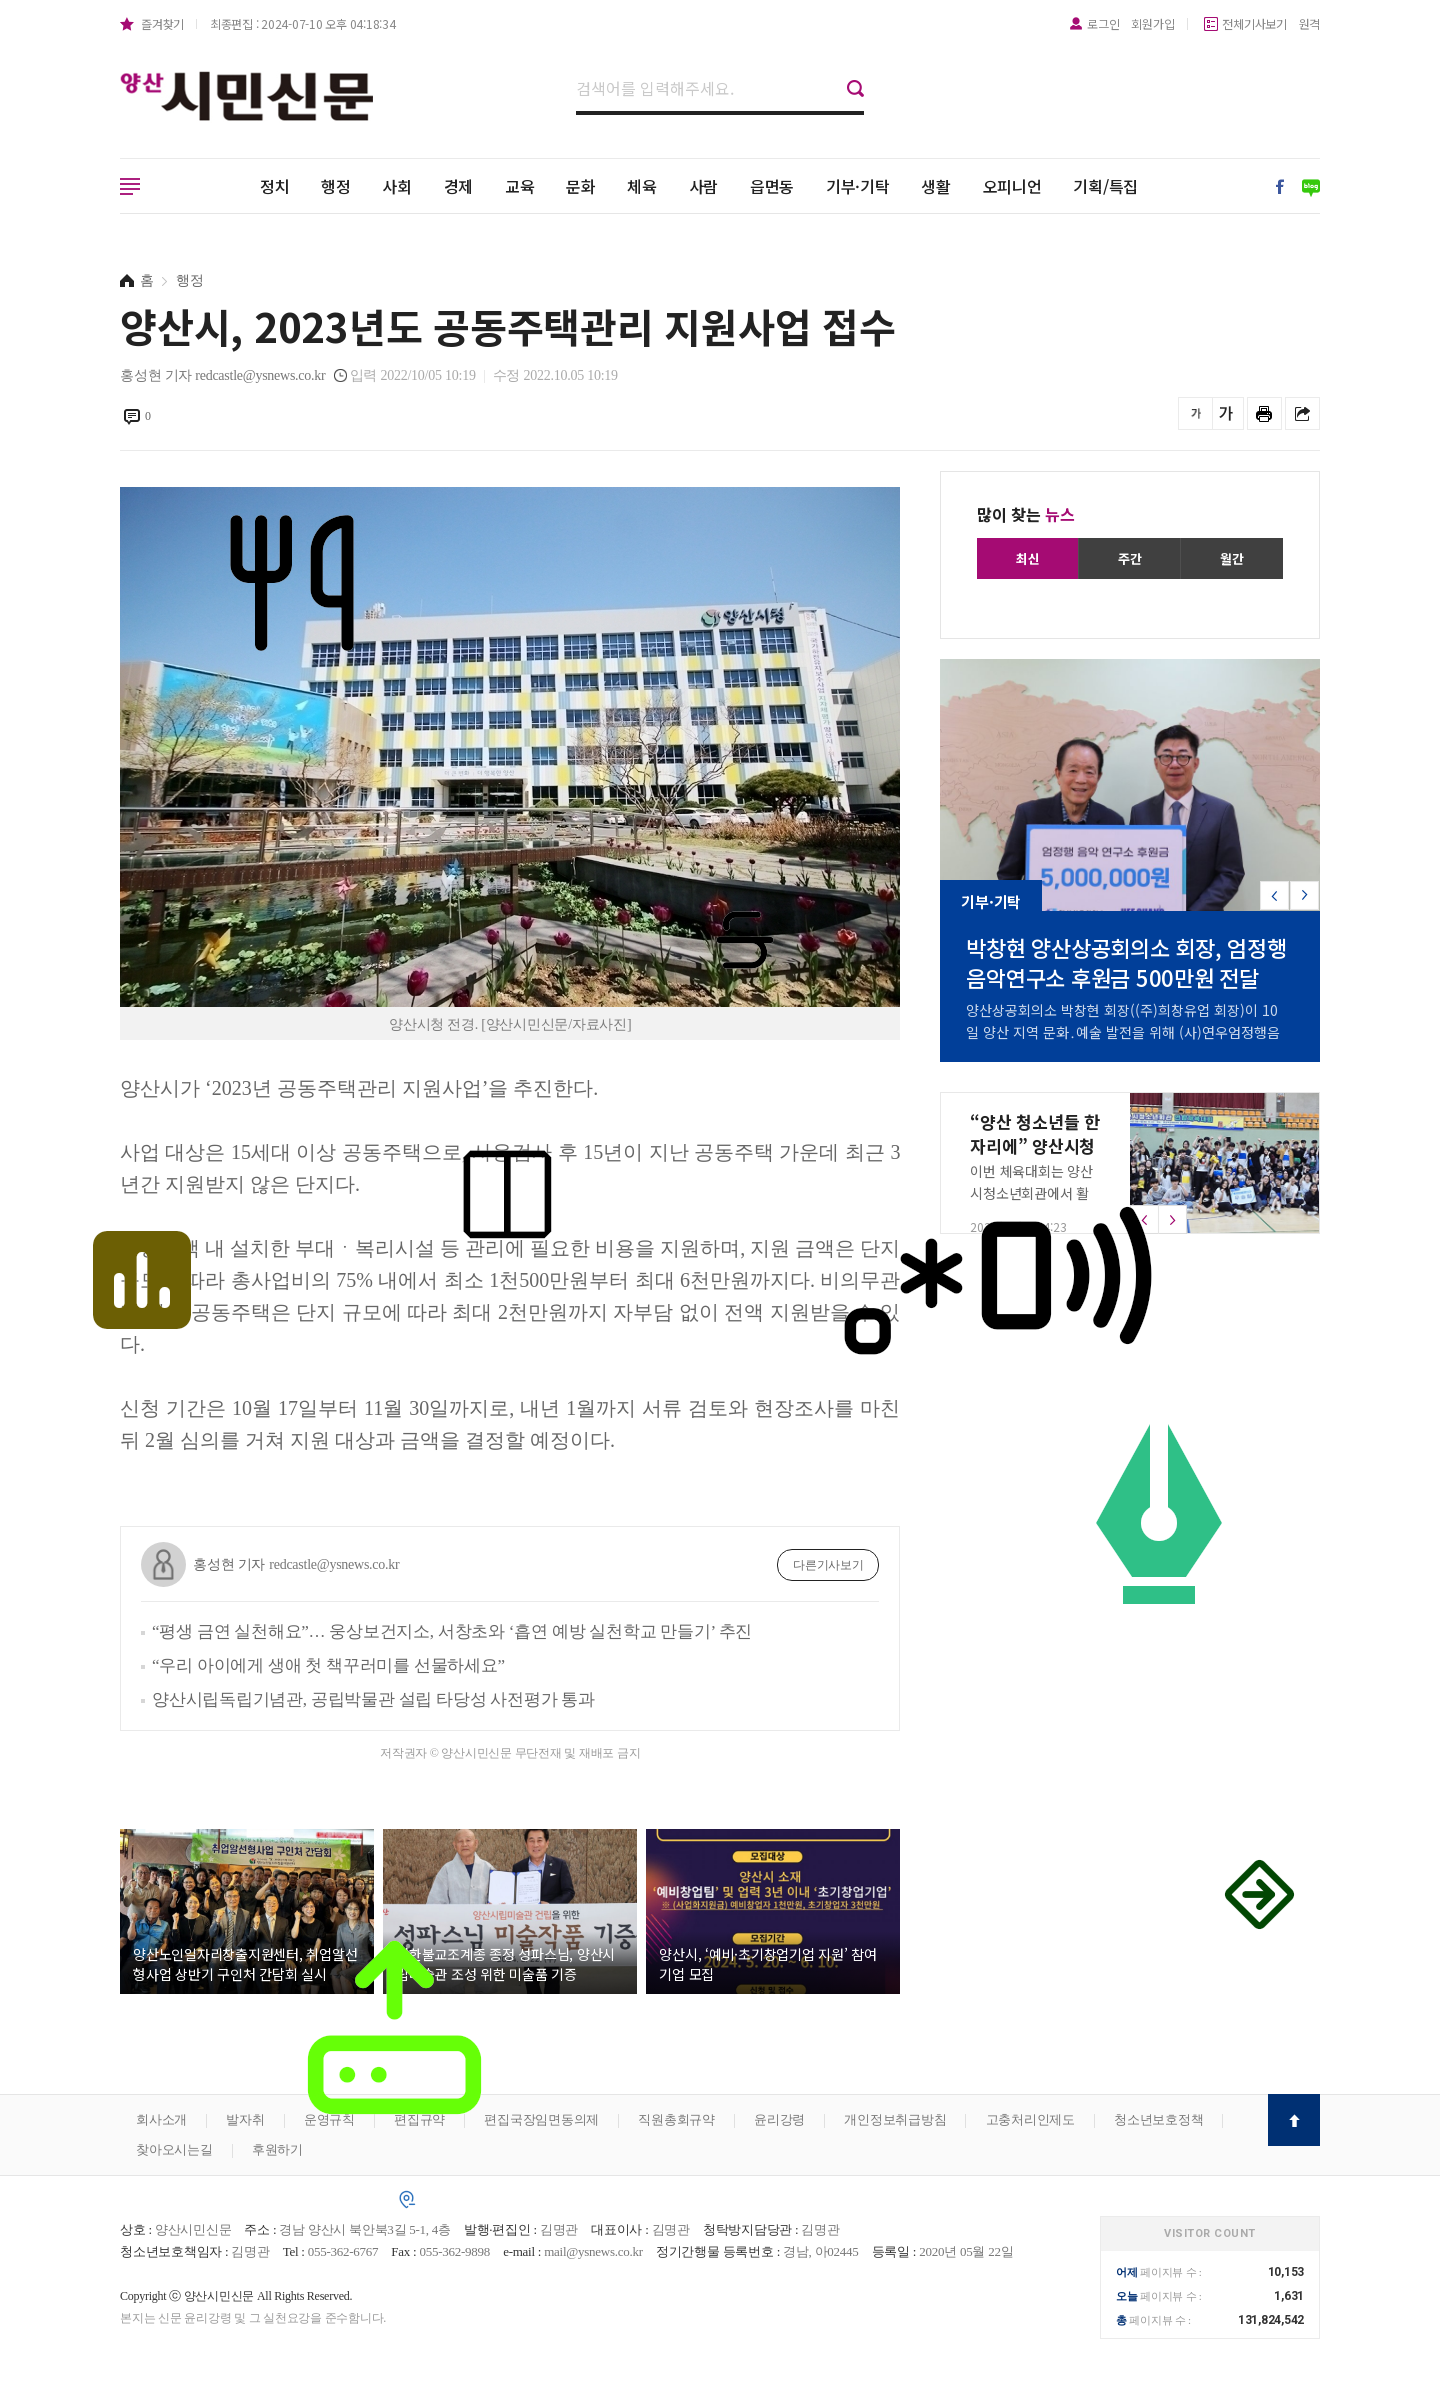  Describe the element at coordinates (292, 583) in the screenshot. I see `browse restaurants or dining options` at that location.